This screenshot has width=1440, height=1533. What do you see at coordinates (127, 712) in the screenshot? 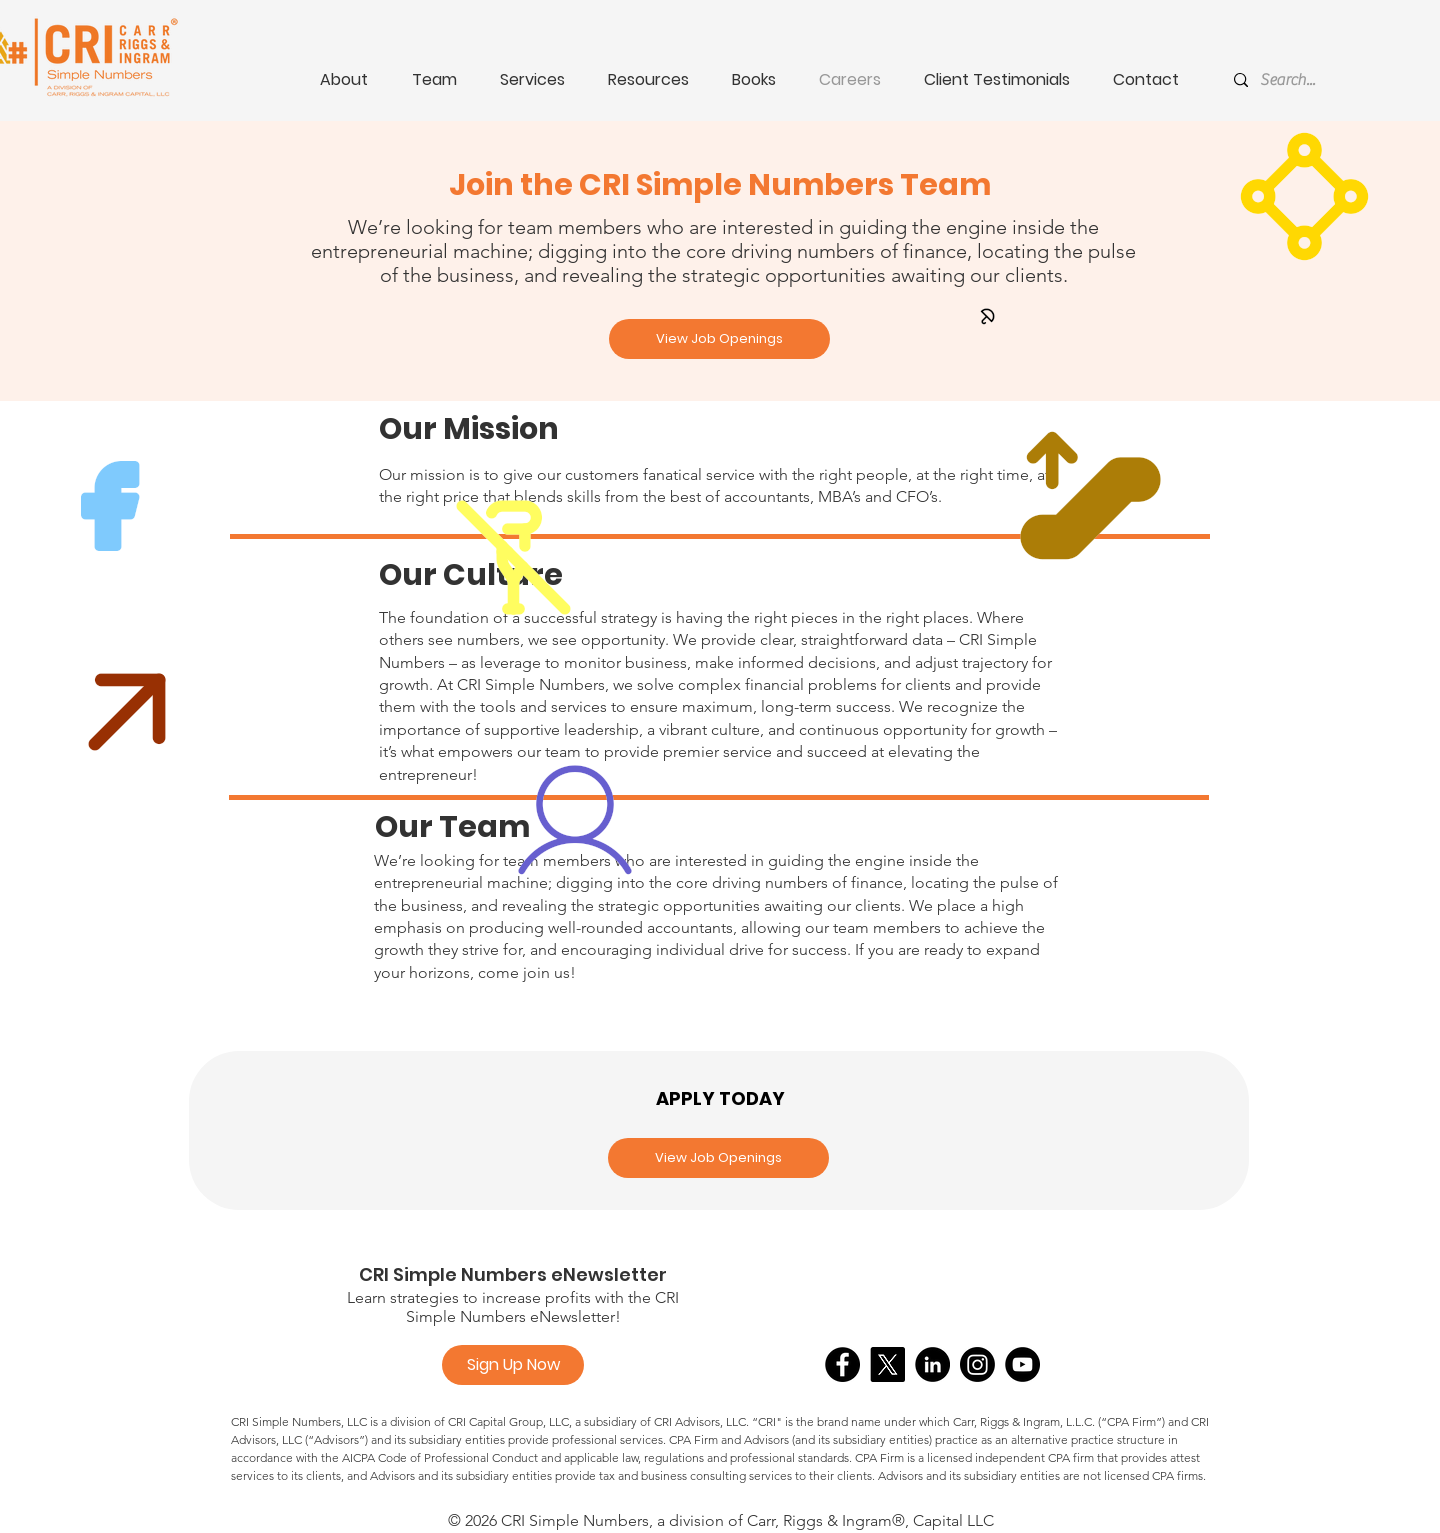
I see `open link in new tab or window` at bounding box center [127, 712].